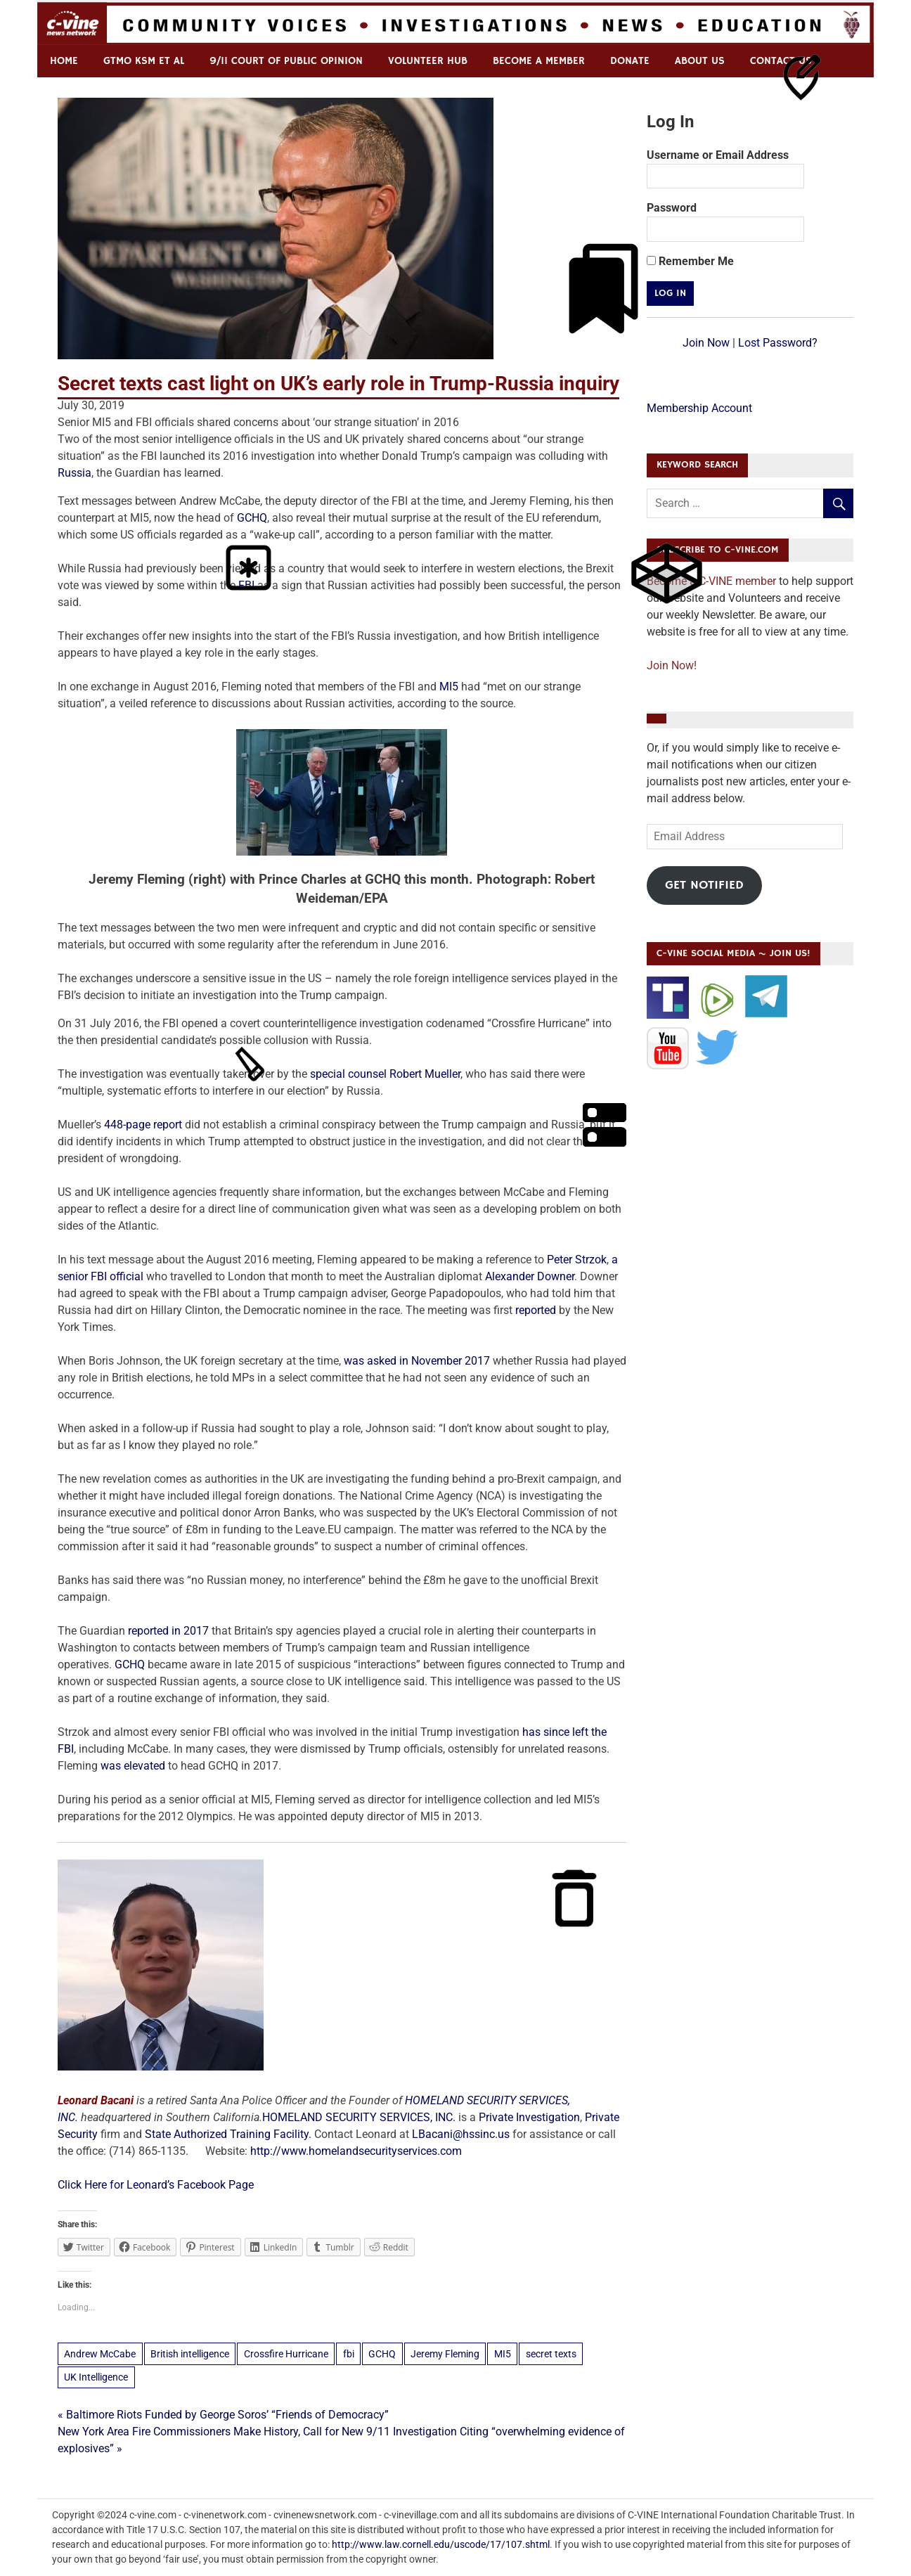 This screenshot has width=911, height=2576. I want to click on edit a saved location, so click(801, 78).